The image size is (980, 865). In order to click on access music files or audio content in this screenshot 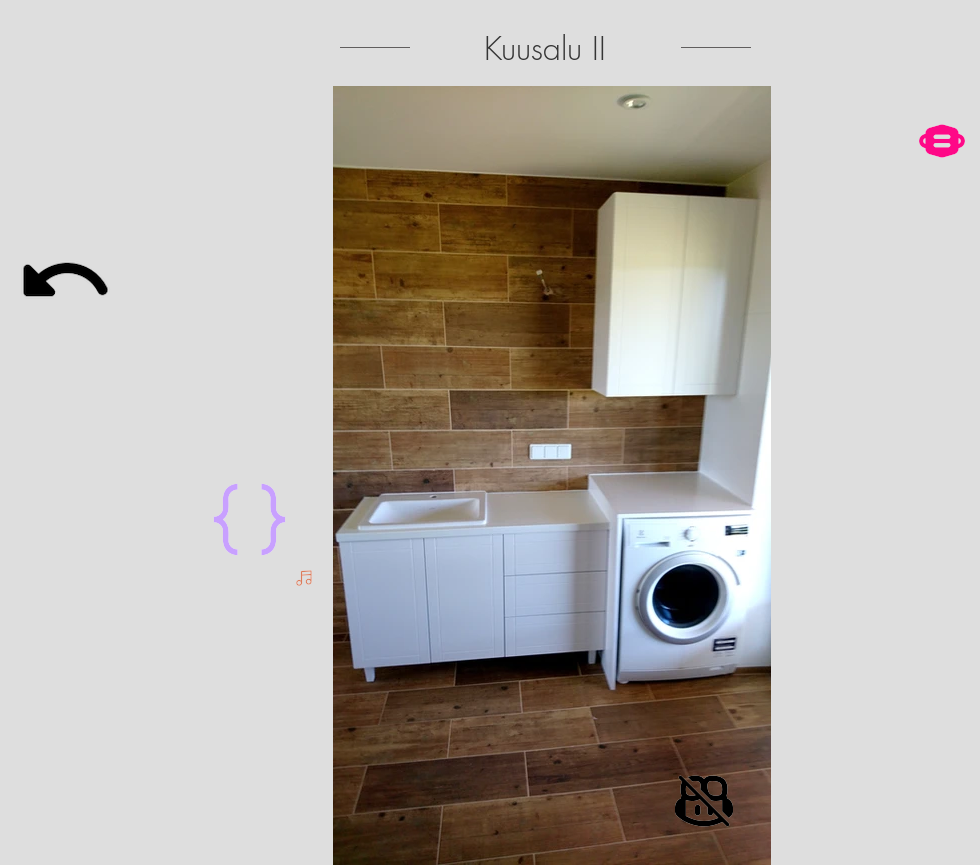, I will do `click(304, 577)`.